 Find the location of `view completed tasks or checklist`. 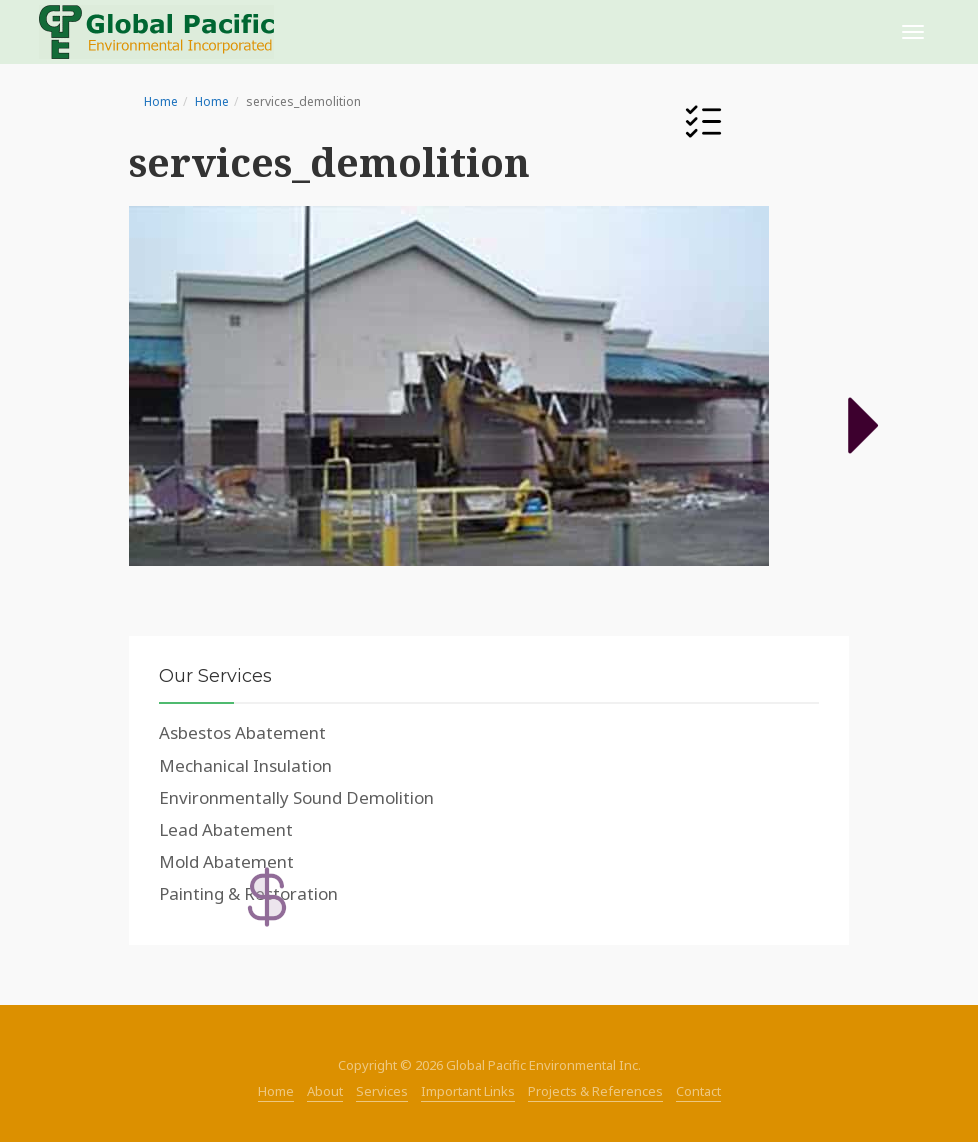

view completed tasks or checklist is located at coordinates (703, 121).